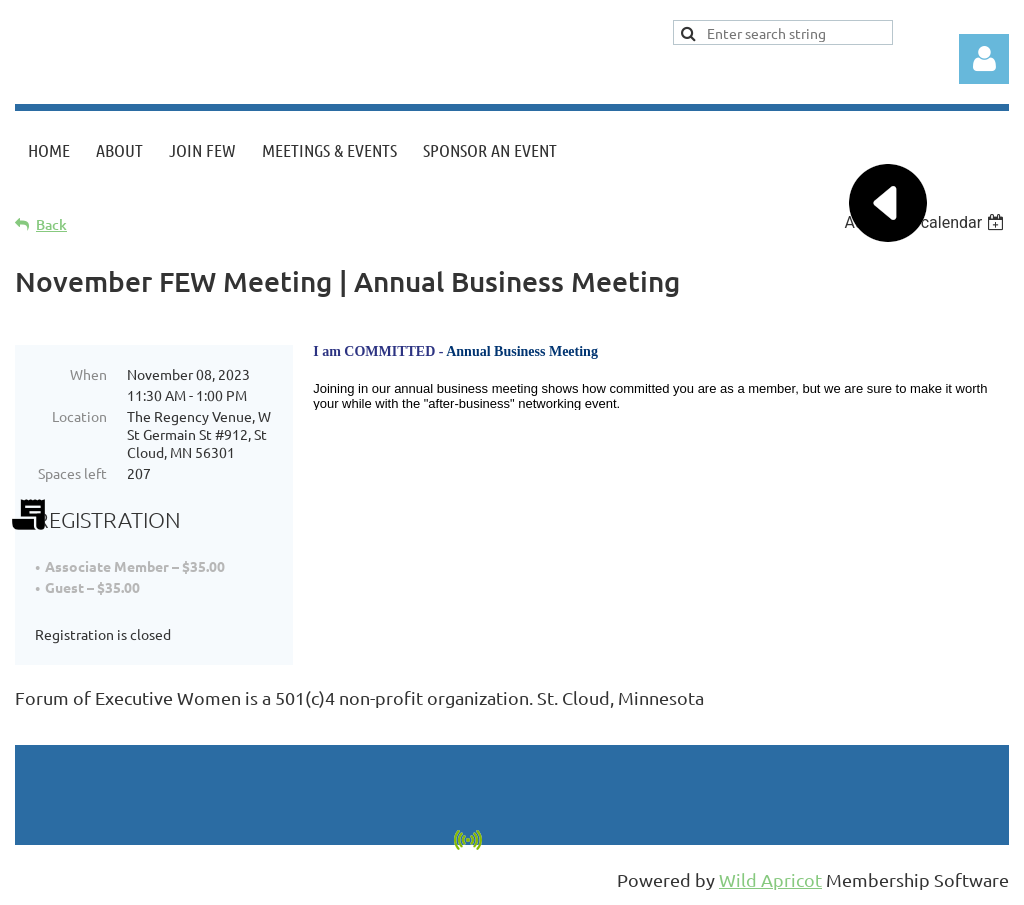 This screenshot has width=1024, height=905. What do you see at coordinates (468, 840) in the screenshot?
I see `access radio or audio streaming` at bounding box center [468, 840].